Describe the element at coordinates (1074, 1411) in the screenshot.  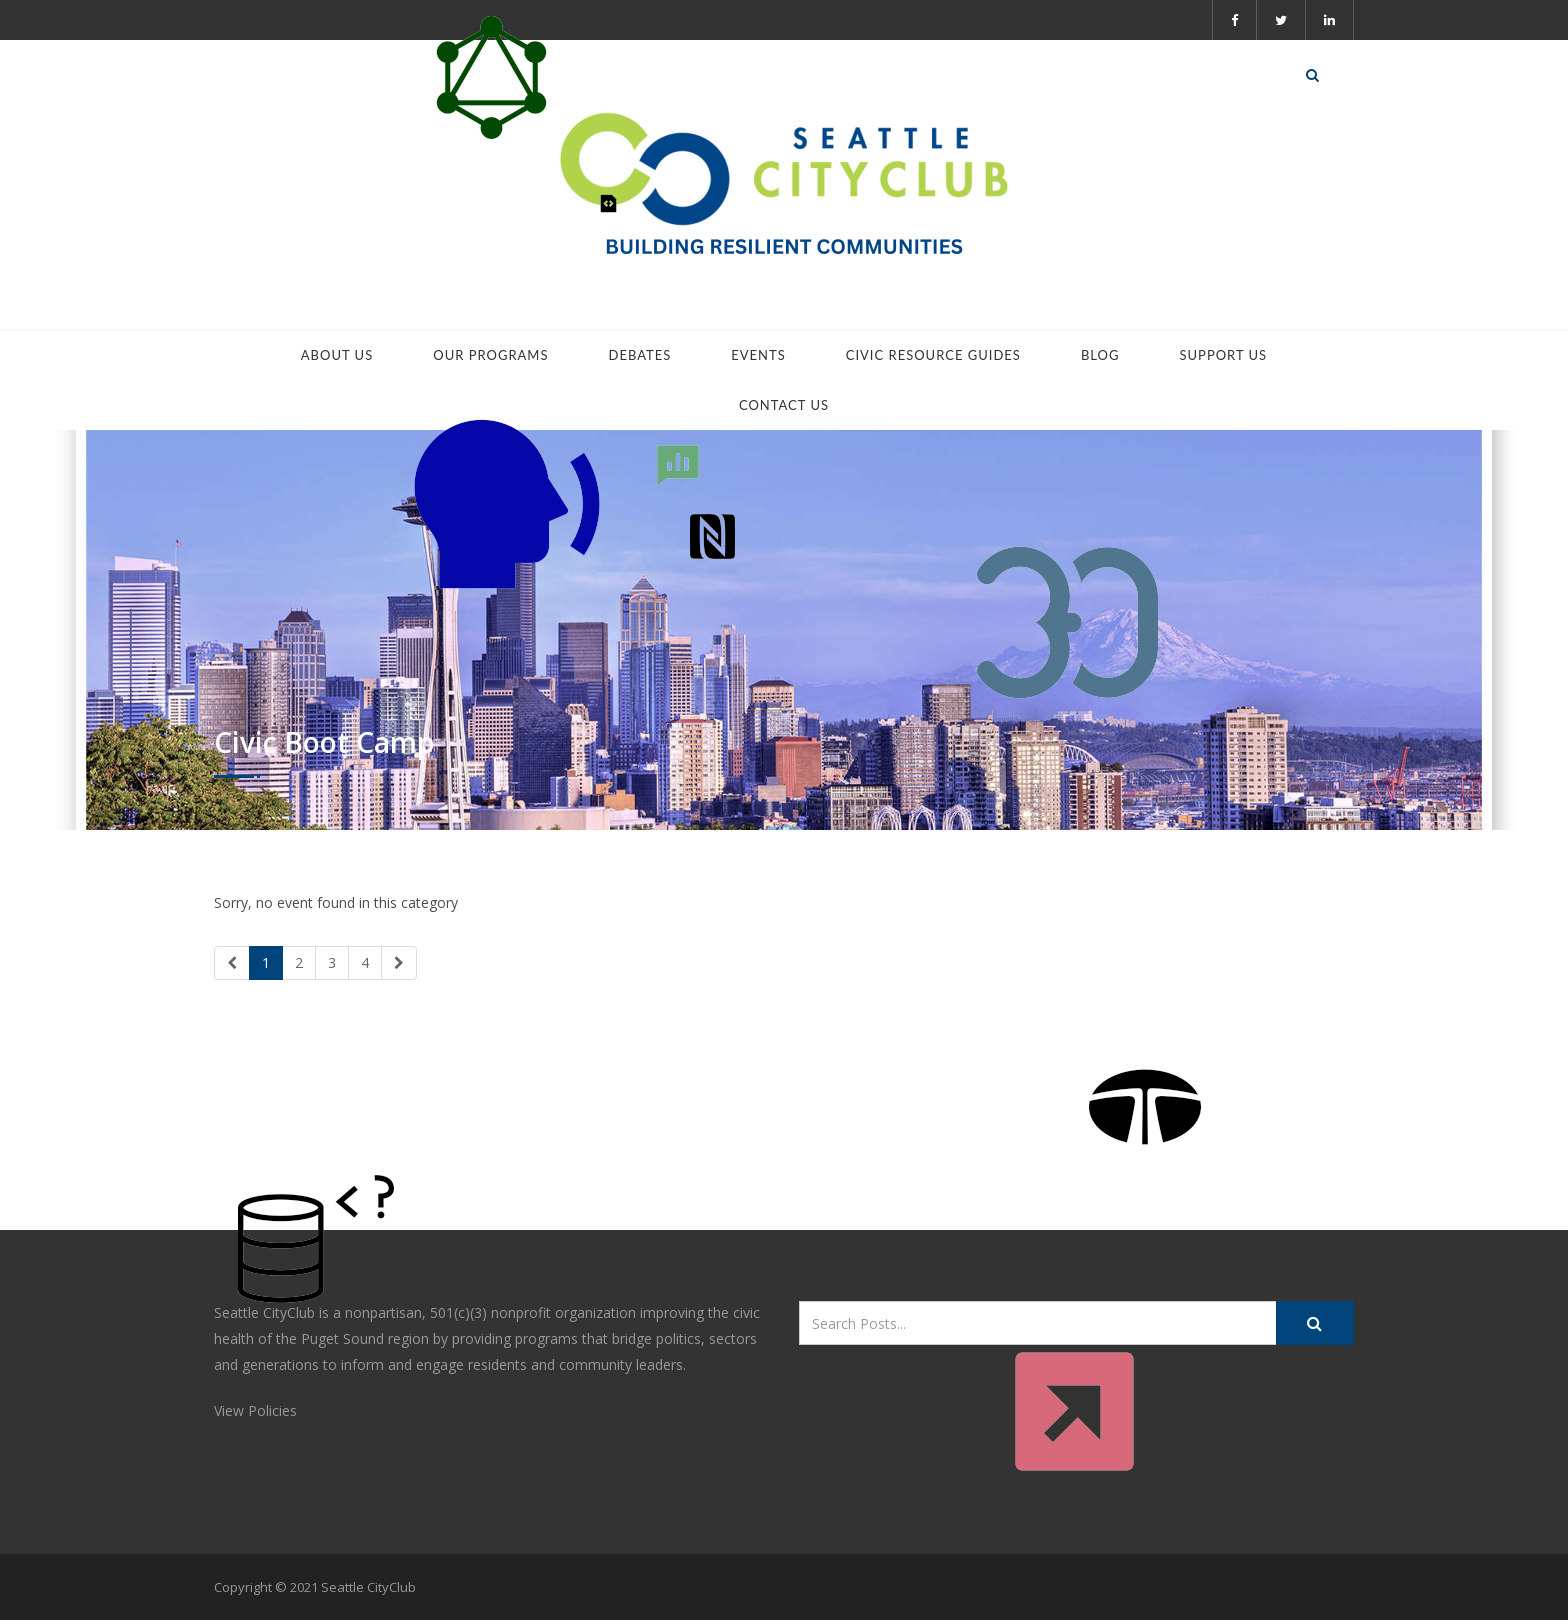
I see `open link in new window or tab` at that location.